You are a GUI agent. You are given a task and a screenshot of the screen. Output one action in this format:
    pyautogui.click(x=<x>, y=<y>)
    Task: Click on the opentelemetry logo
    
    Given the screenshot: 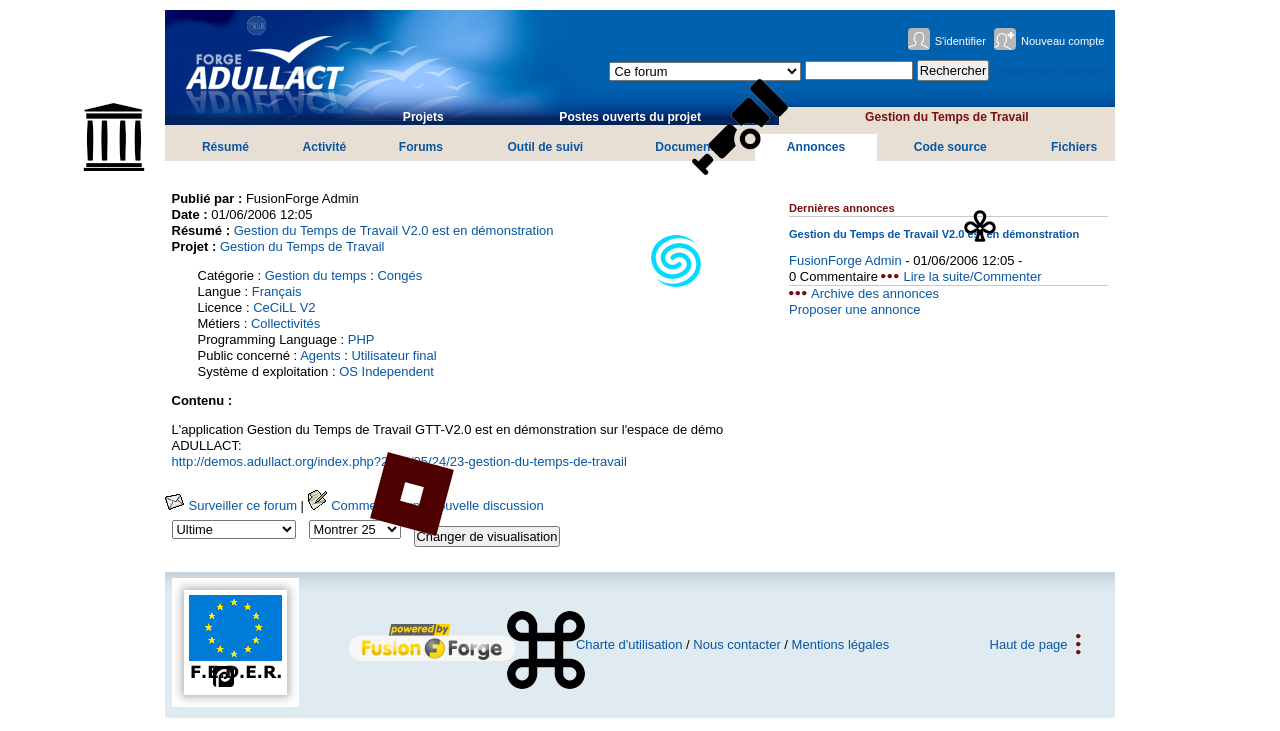 What is the action you would take?
    pyautogui.click(x=740, y=127)
    